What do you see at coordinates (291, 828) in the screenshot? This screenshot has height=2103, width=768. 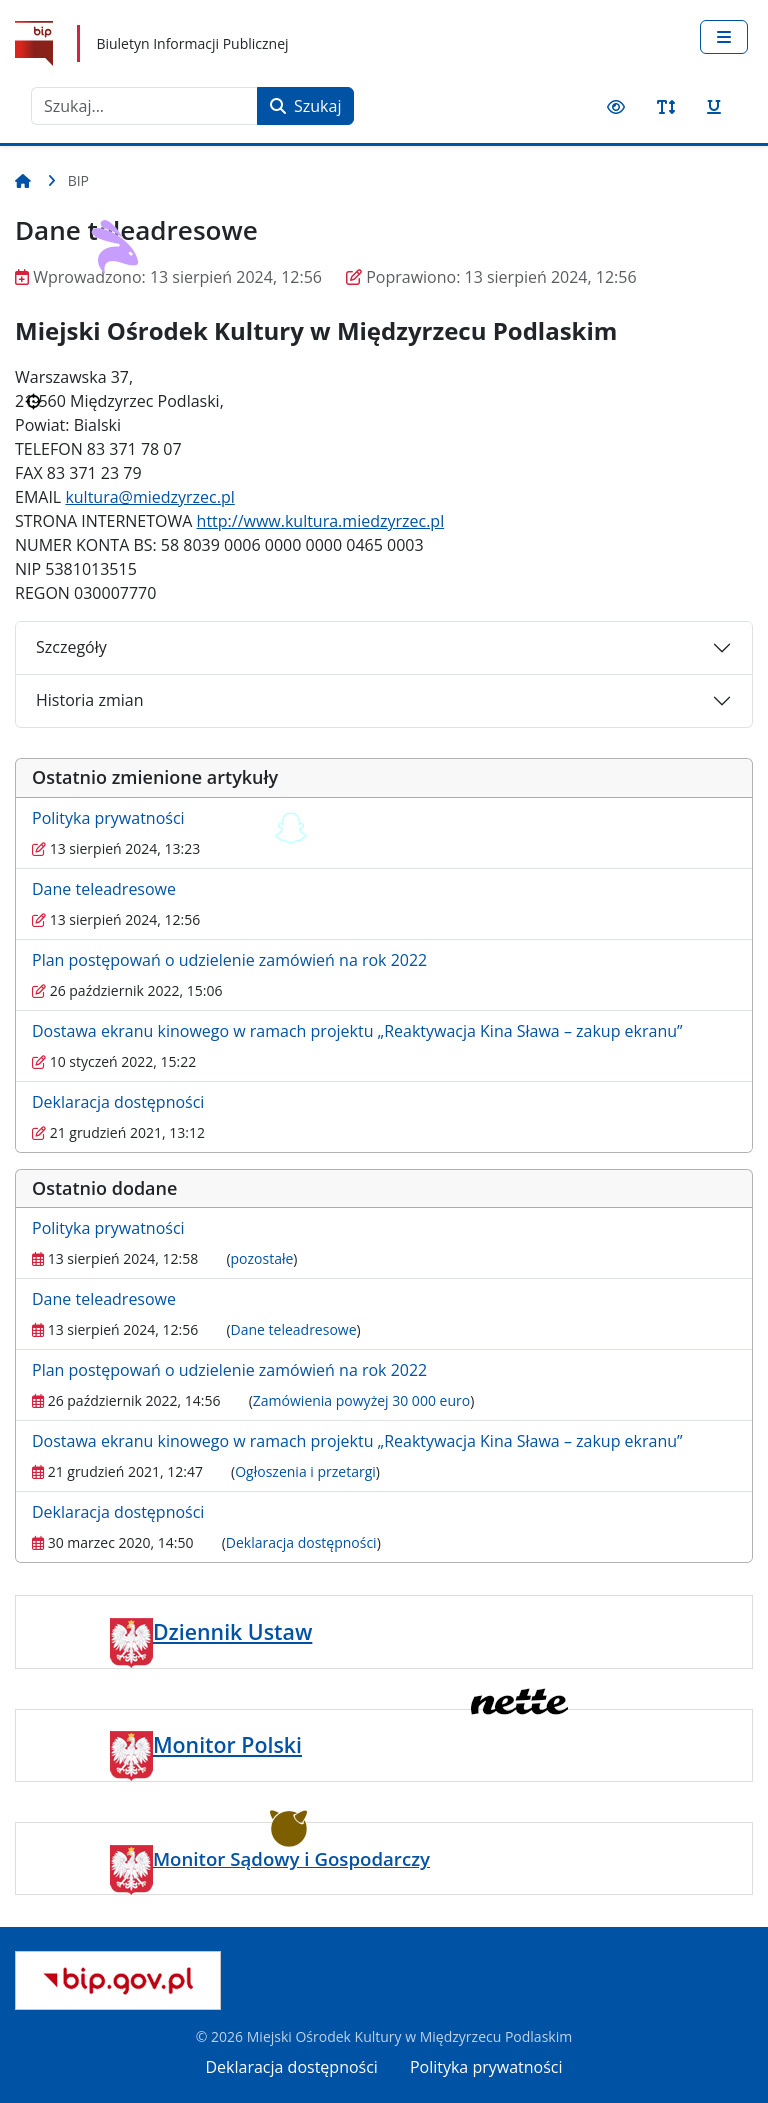 I see `open snapchat app` at bounding box center [291, 828].